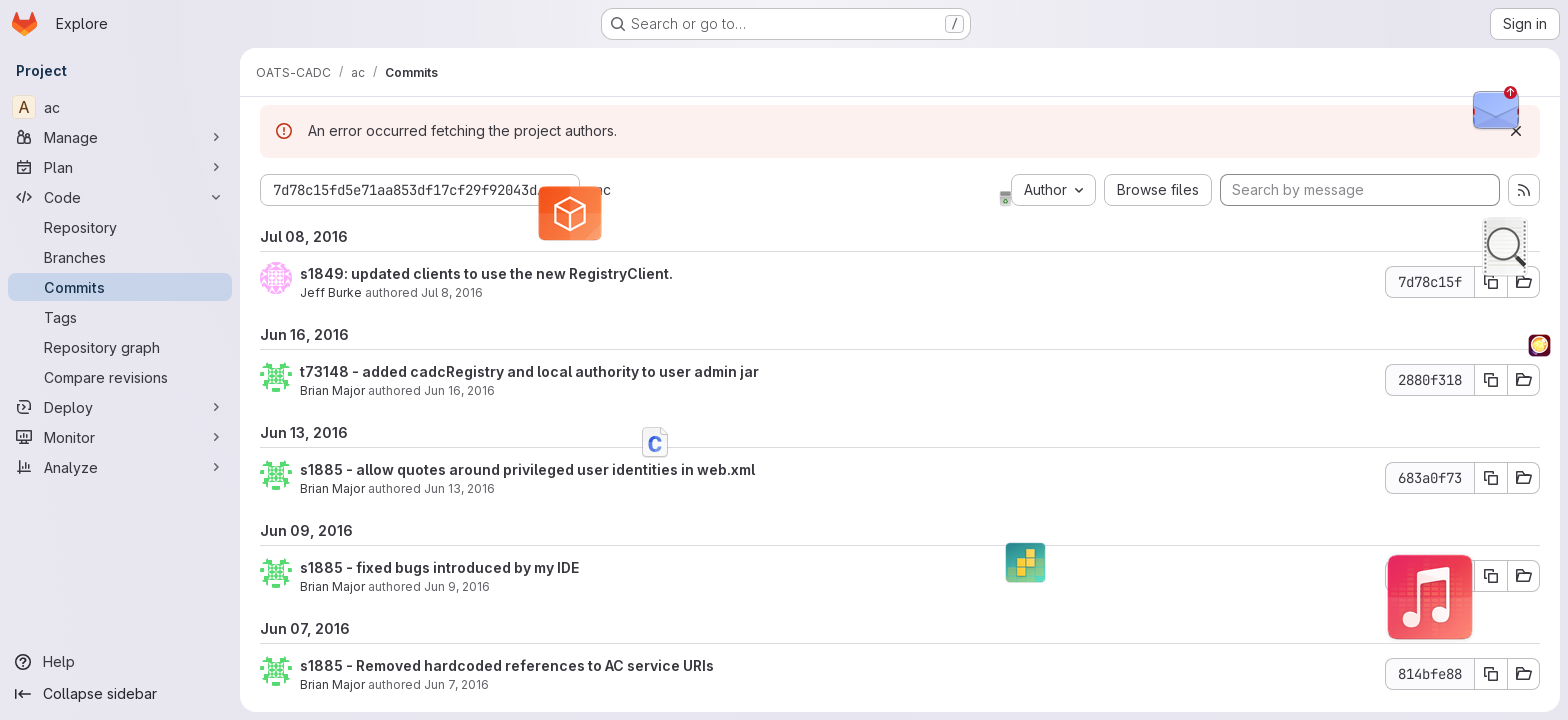 The width and height of the screenshot is (1568, 720). What do you see at coordinates (1430, 597) in the screenshot?
I see `open the music player app` at bounding box center [1430, 597].